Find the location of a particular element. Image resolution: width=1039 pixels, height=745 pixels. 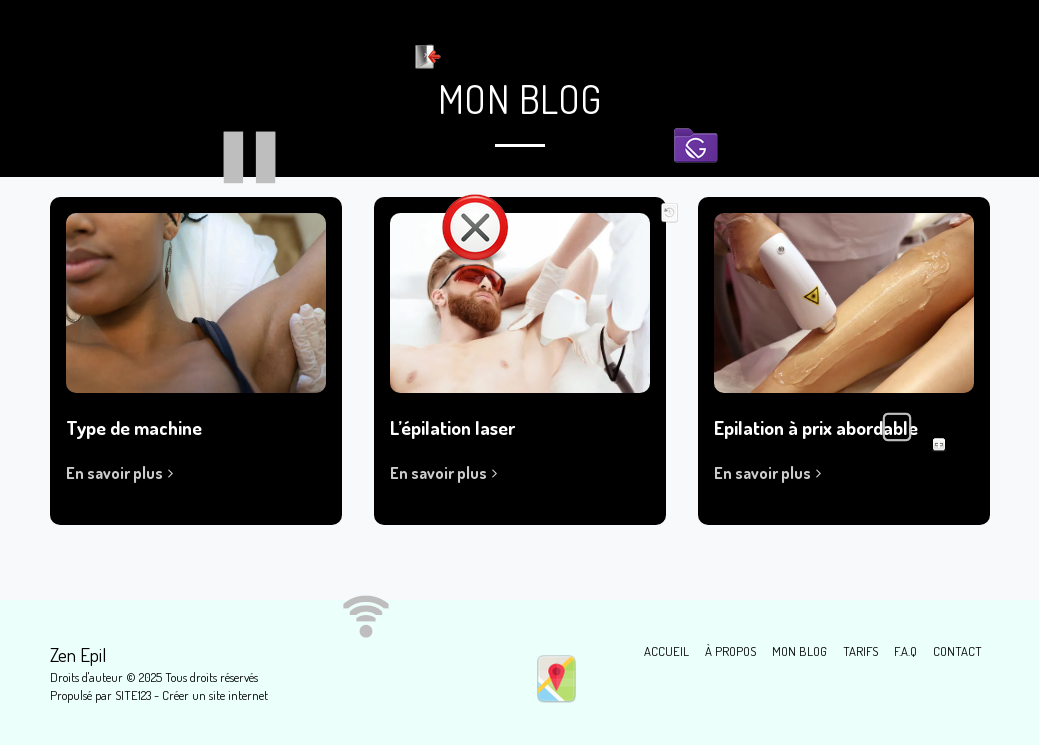

geo+json file containing geographic data is located at coordinates (556, 678).